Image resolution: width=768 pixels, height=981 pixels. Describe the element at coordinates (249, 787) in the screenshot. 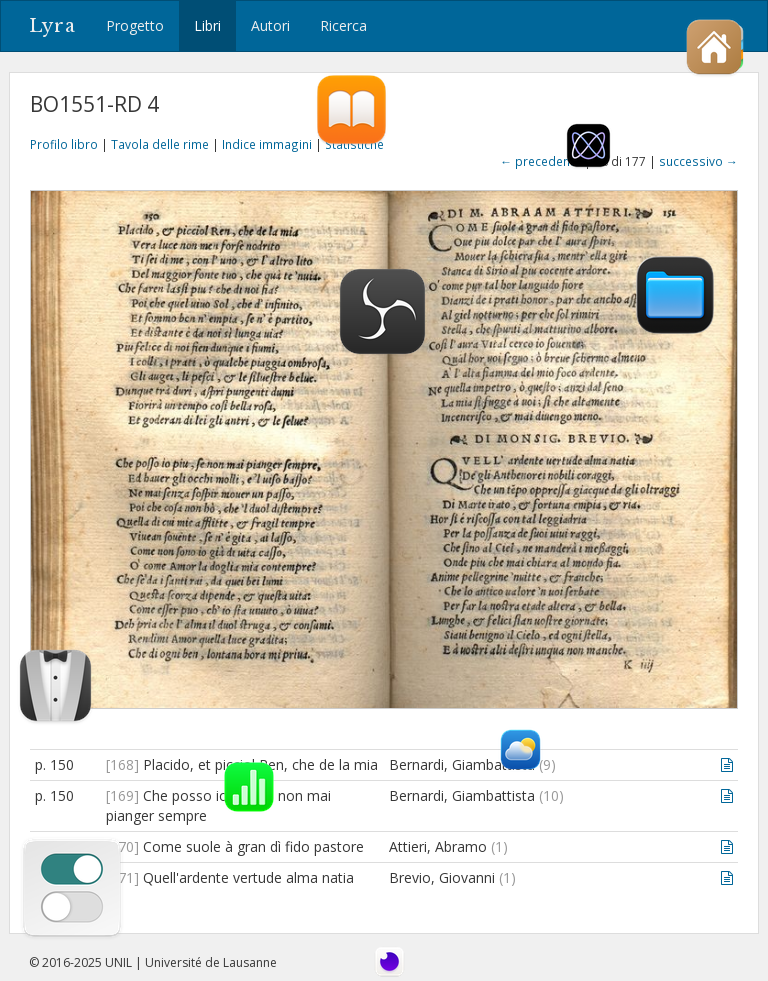

I see `open LibreOffice Calc spreadsheet application` at that location.